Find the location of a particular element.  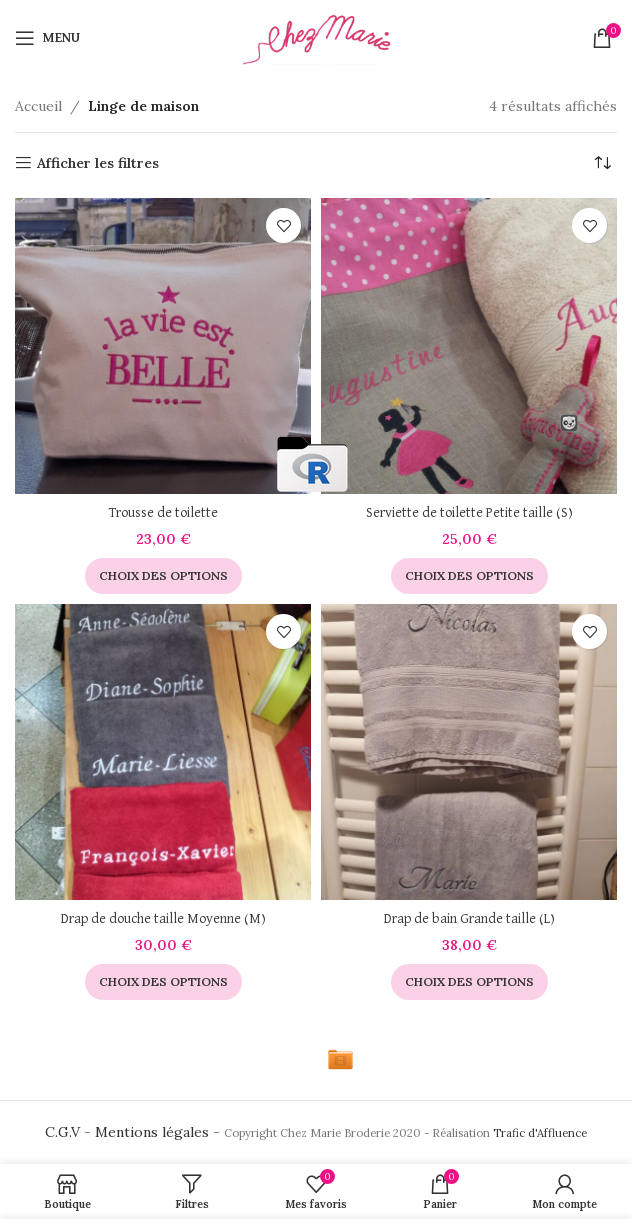

launch puppy linux operating system is located at coordinates (569, 423).